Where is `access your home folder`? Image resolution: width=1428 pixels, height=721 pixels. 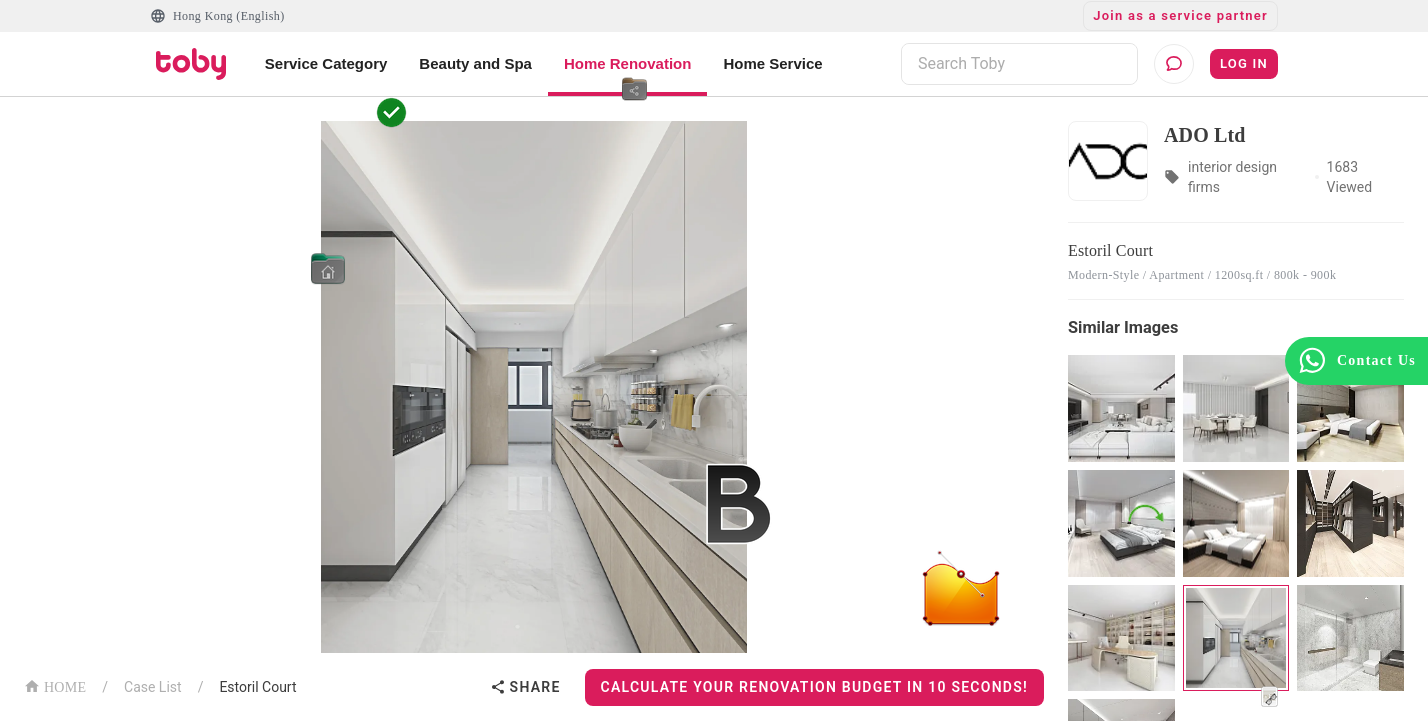 access your home folder is located at coordinates (328, 268).